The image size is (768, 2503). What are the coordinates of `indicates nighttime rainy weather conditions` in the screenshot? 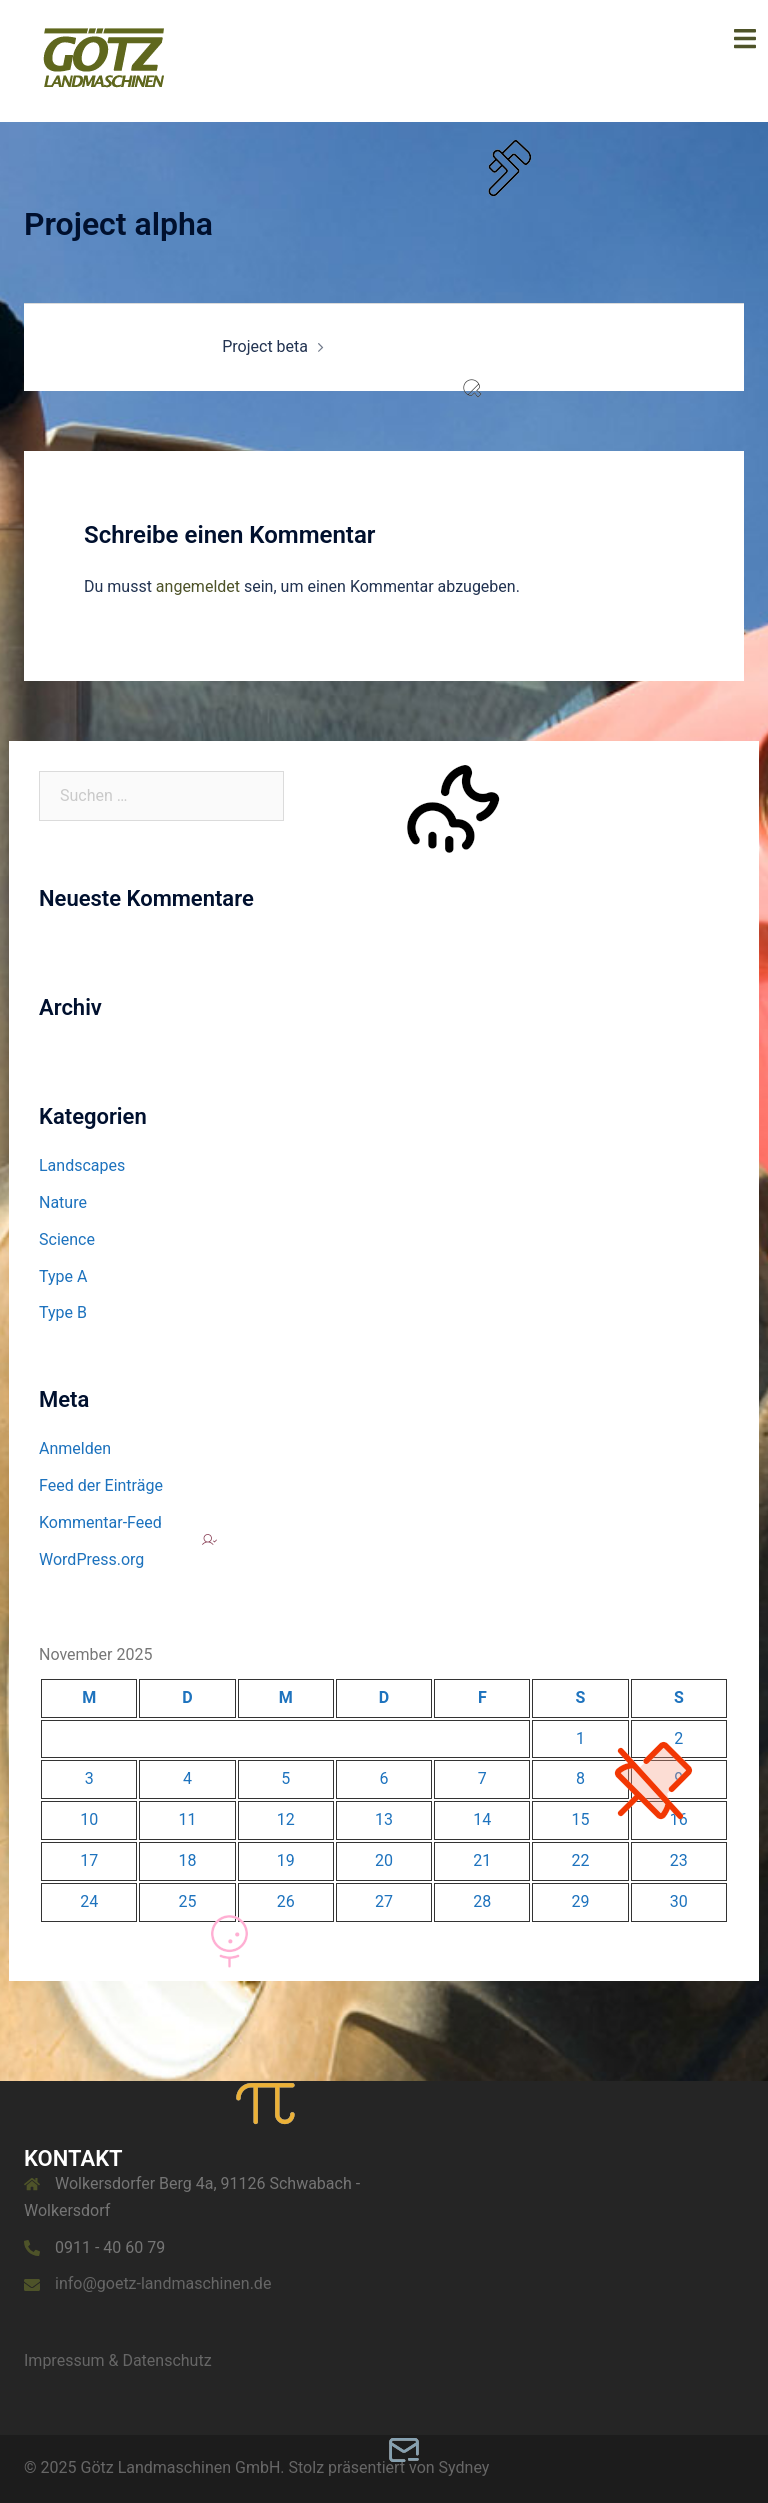 It's located at (453, 806).